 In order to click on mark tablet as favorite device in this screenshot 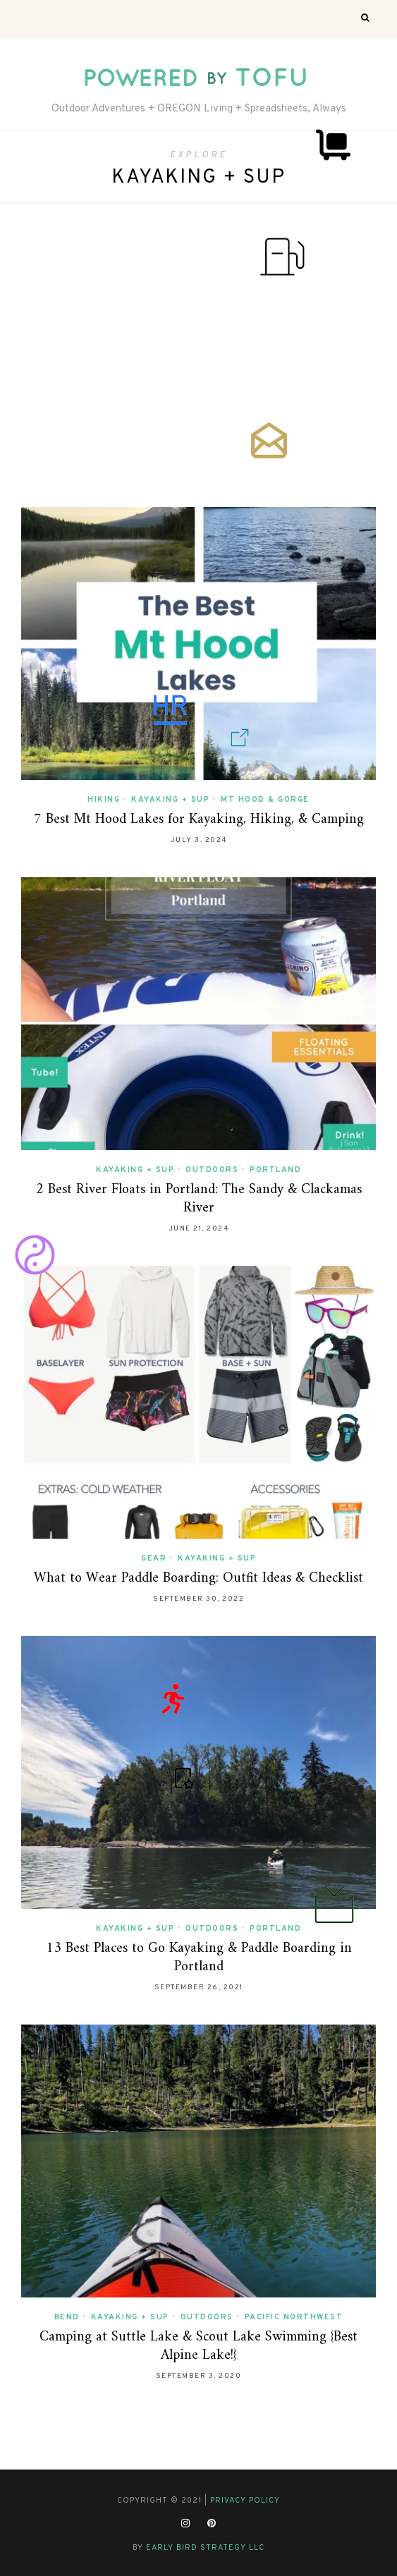, I will do `click(183, 1778)`.